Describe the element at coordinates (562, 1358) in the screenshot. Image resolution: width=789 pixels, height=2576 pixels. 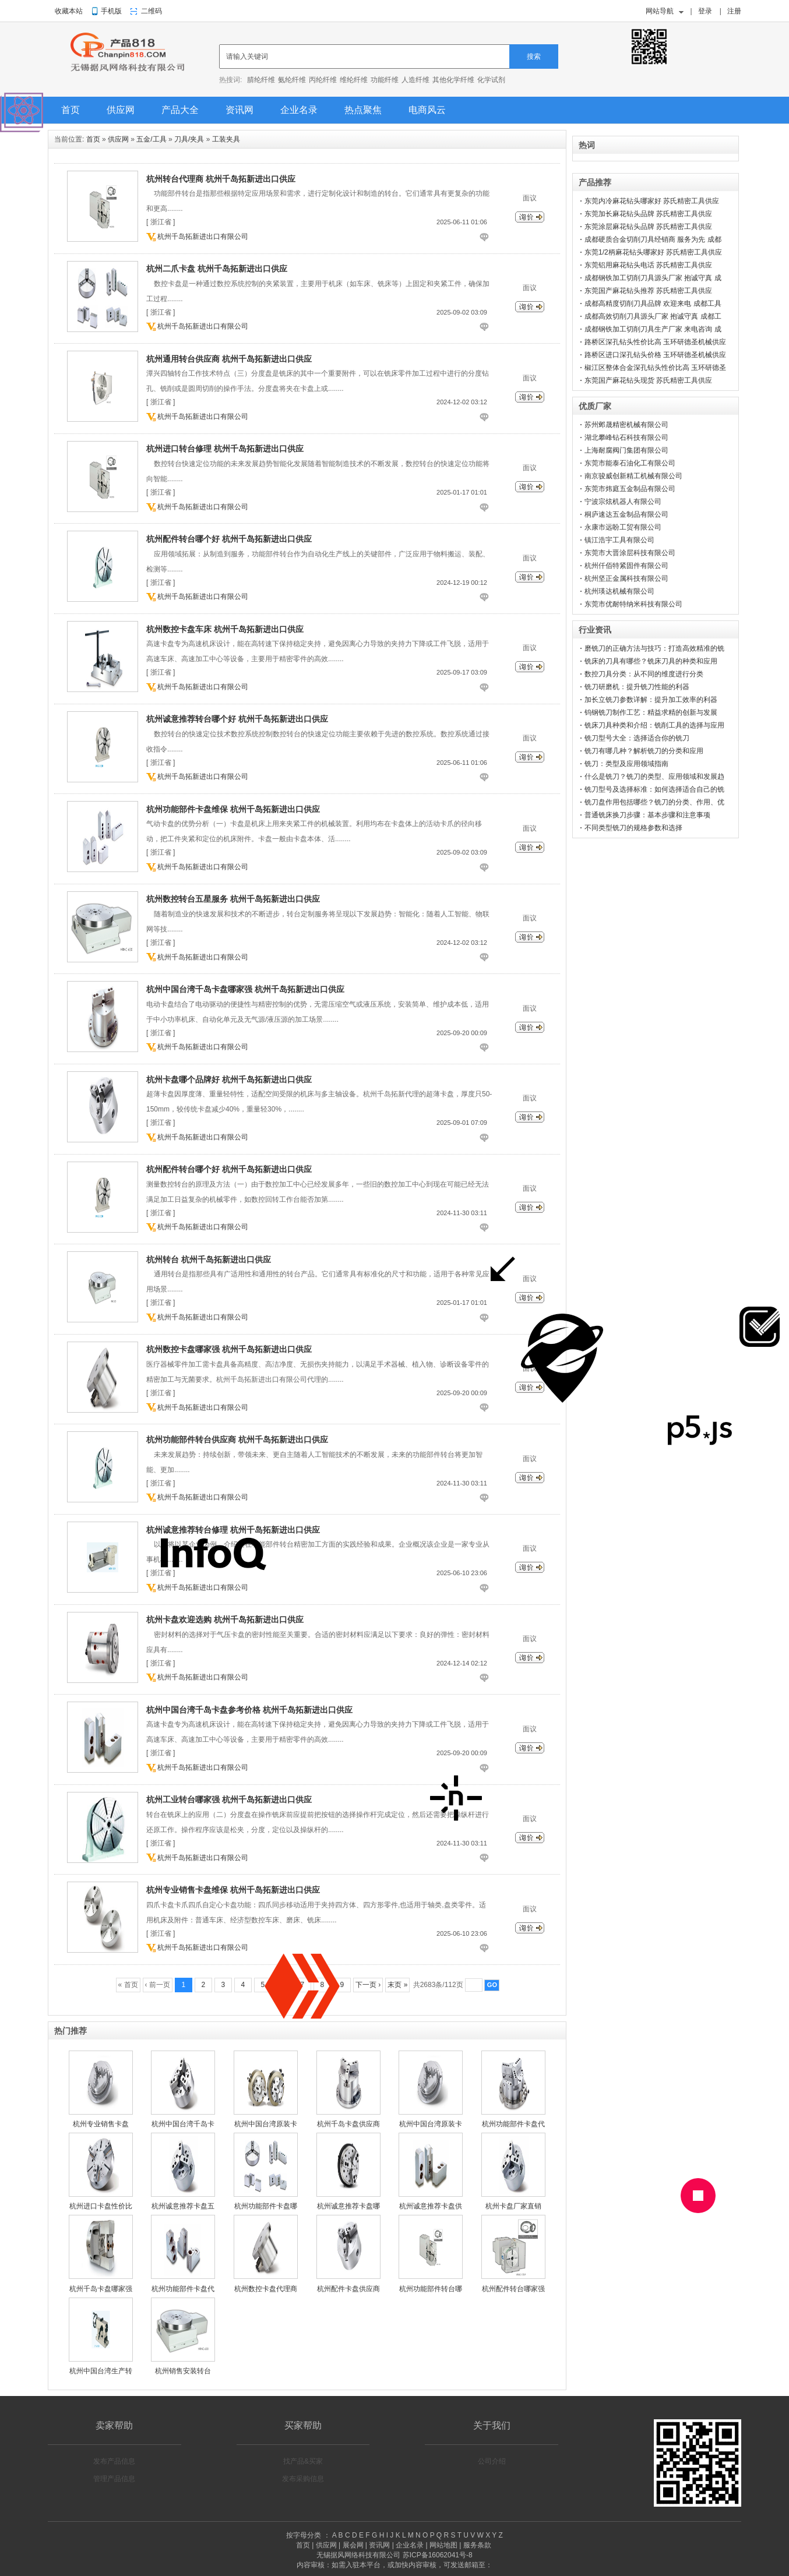
I see `open organic maps app` at that location.